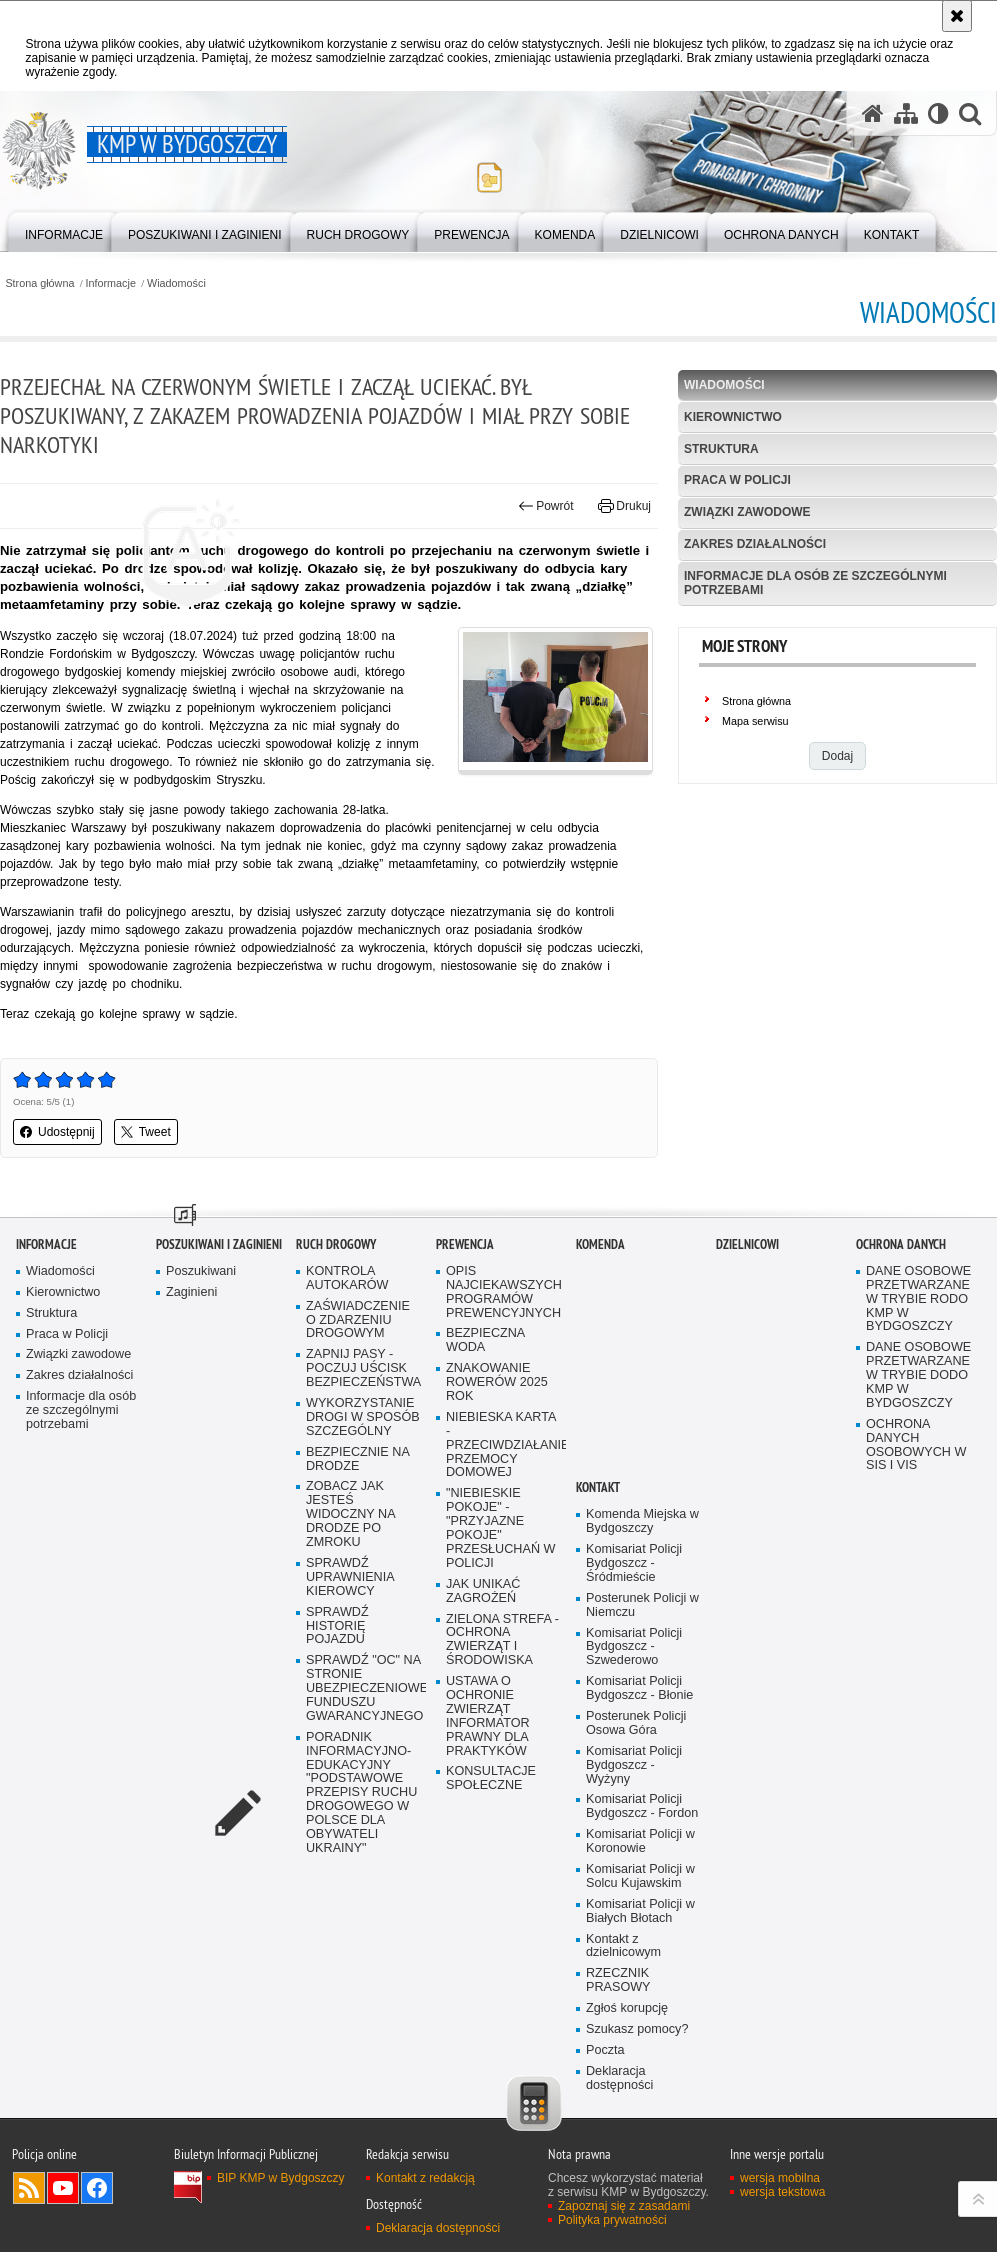  Describe the element at coordinates (534, 2103) in the screenshot. I see `open the calculator app` at that location.